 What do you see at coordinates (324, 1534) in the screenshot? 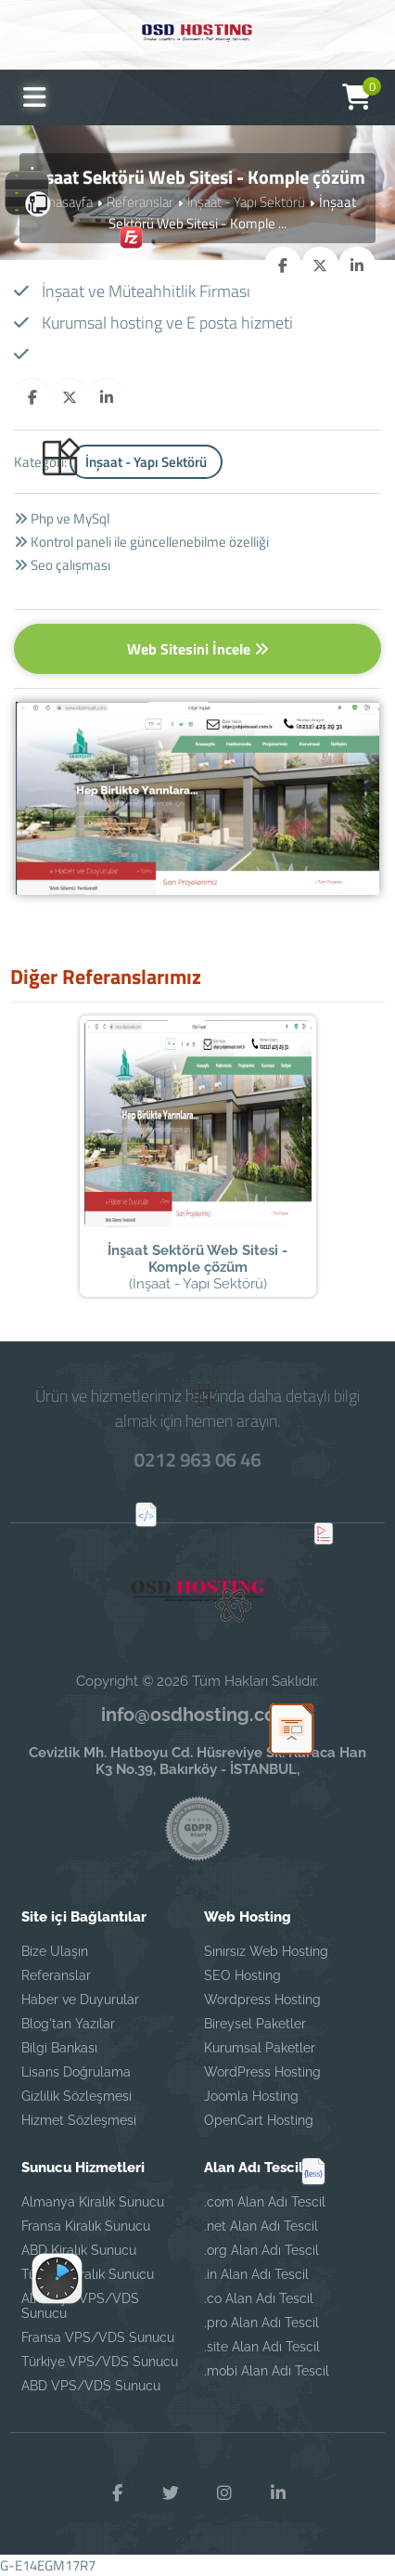
I see `an mpegurl audio playlist file` at bounding box center [324, 1534].